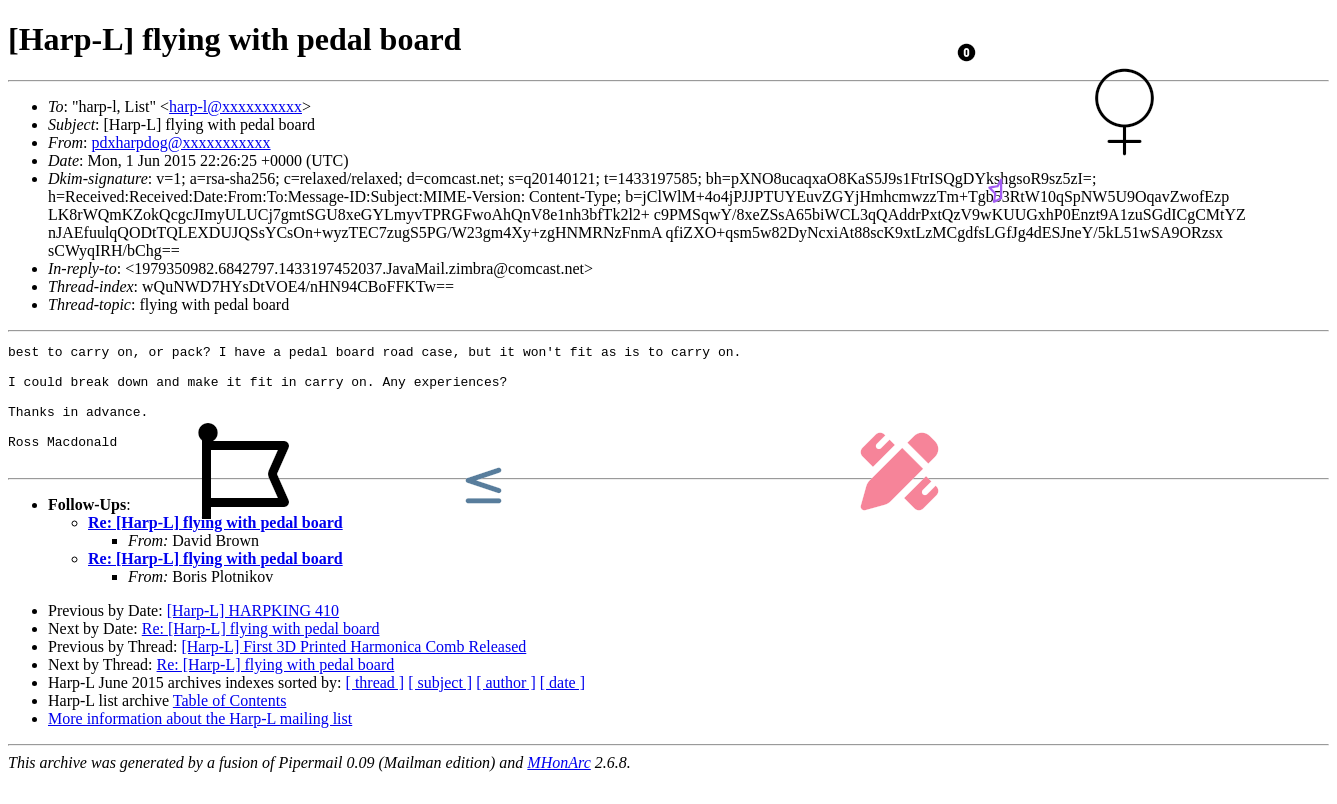 The image size is (1337, 804). What do you see at coordinates (1124, 110) in the screenshot?
I see `select female gender option` at bounding box center [1124, 110].